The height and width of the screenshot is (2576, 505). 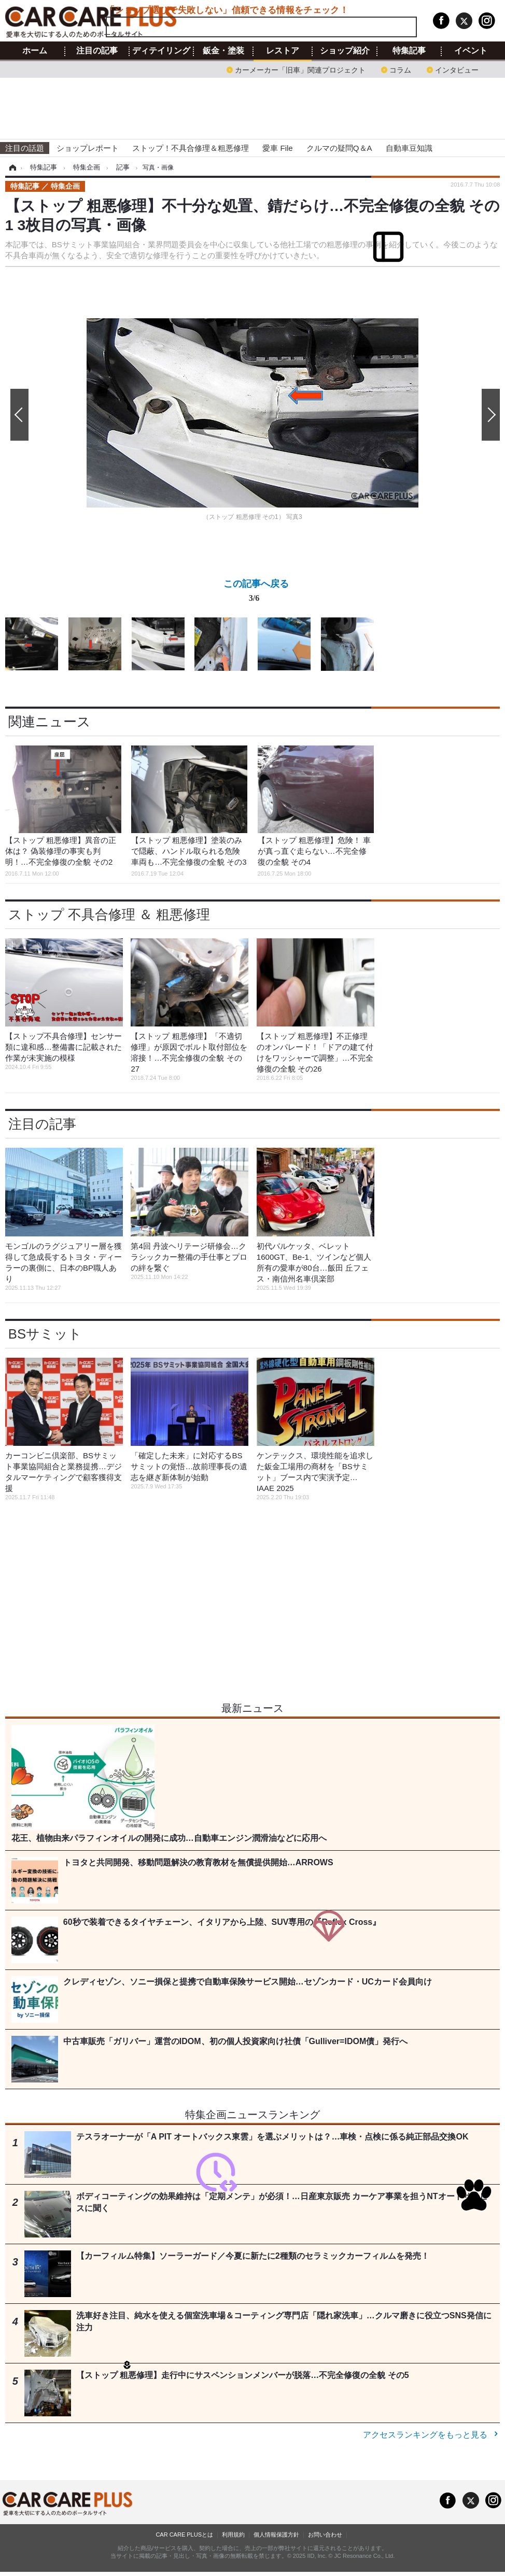 What do you see at coordinates (127, 2365) in the screenshot?
I see `find nearby florists or flower shops` at bounding box center [127, 2365].